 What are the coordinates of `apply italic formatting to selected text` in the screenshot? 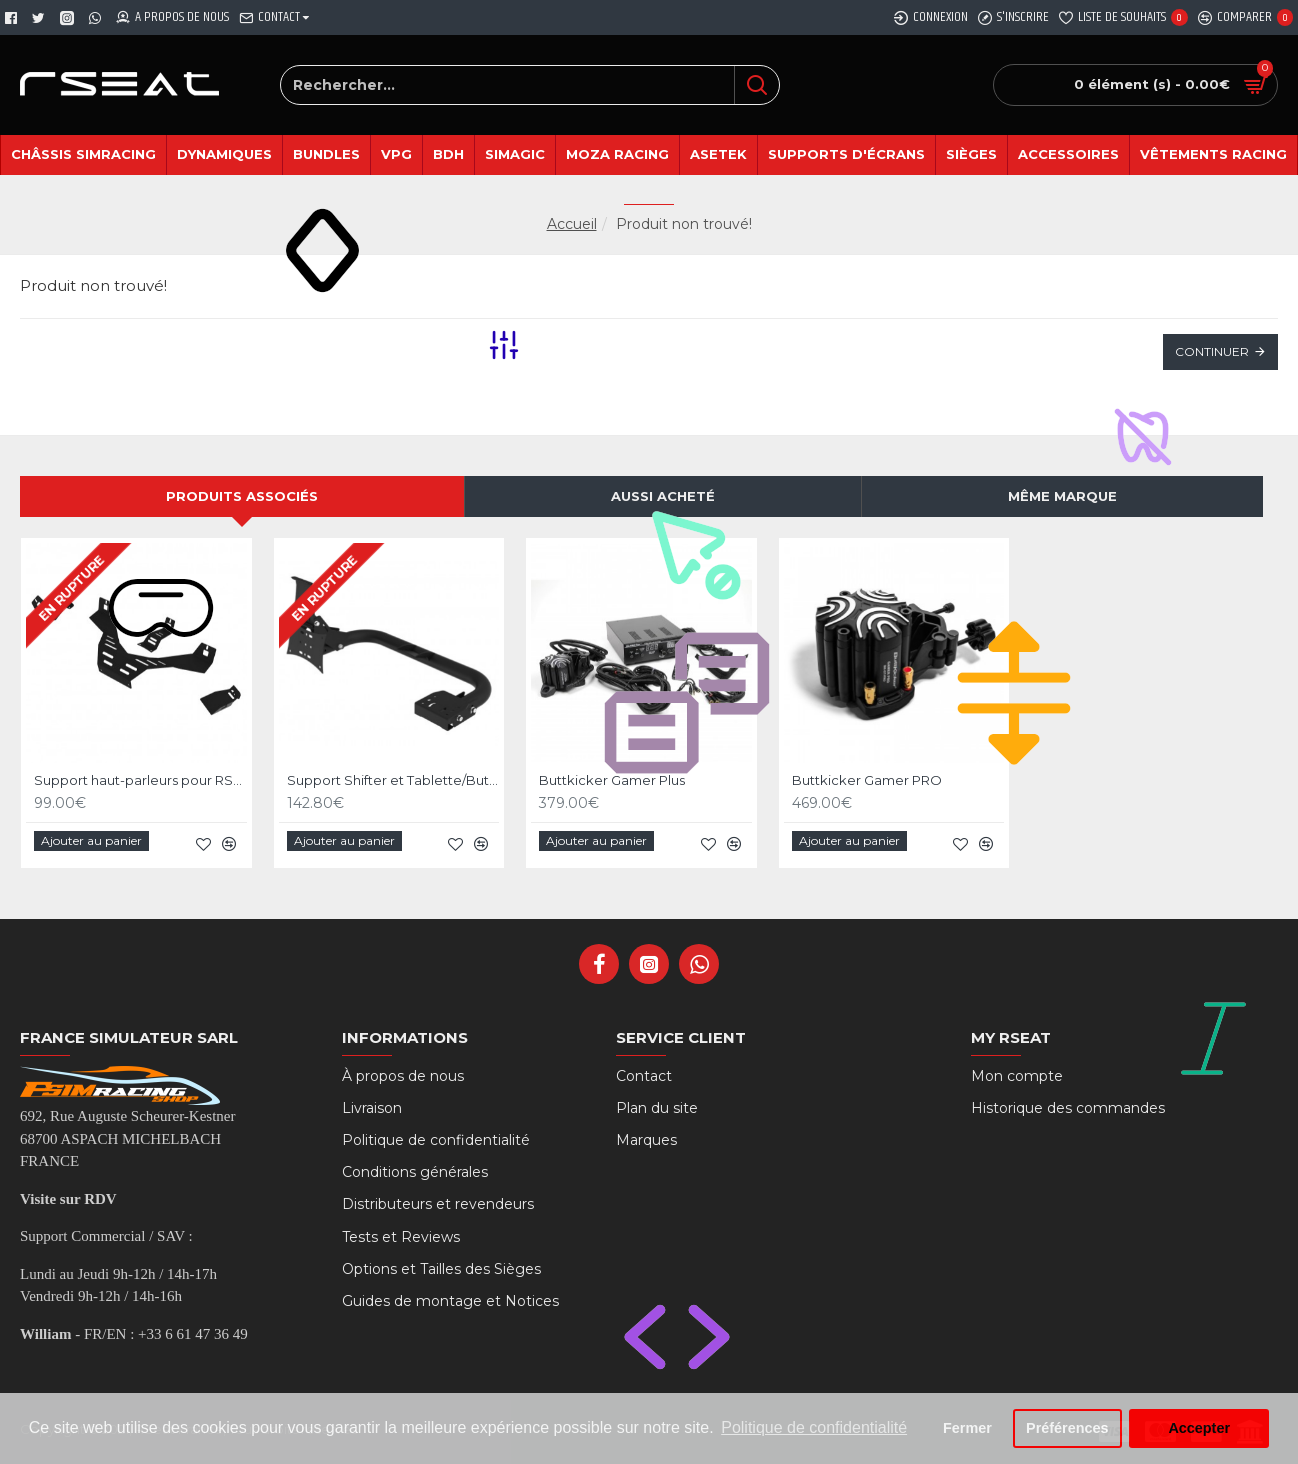 It's located at (1213, 1038).